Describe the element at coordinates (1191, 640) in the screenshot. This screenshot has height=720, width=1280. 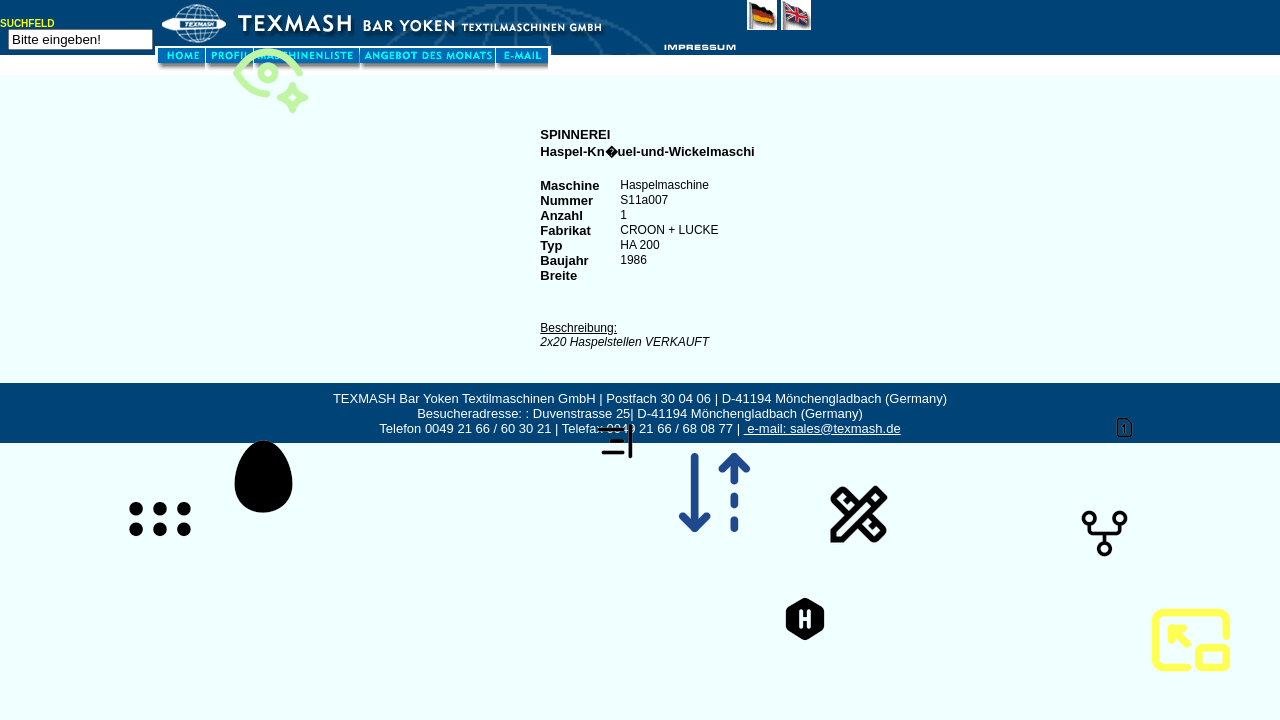
I see `disable picture-in-picture mode` at that location.